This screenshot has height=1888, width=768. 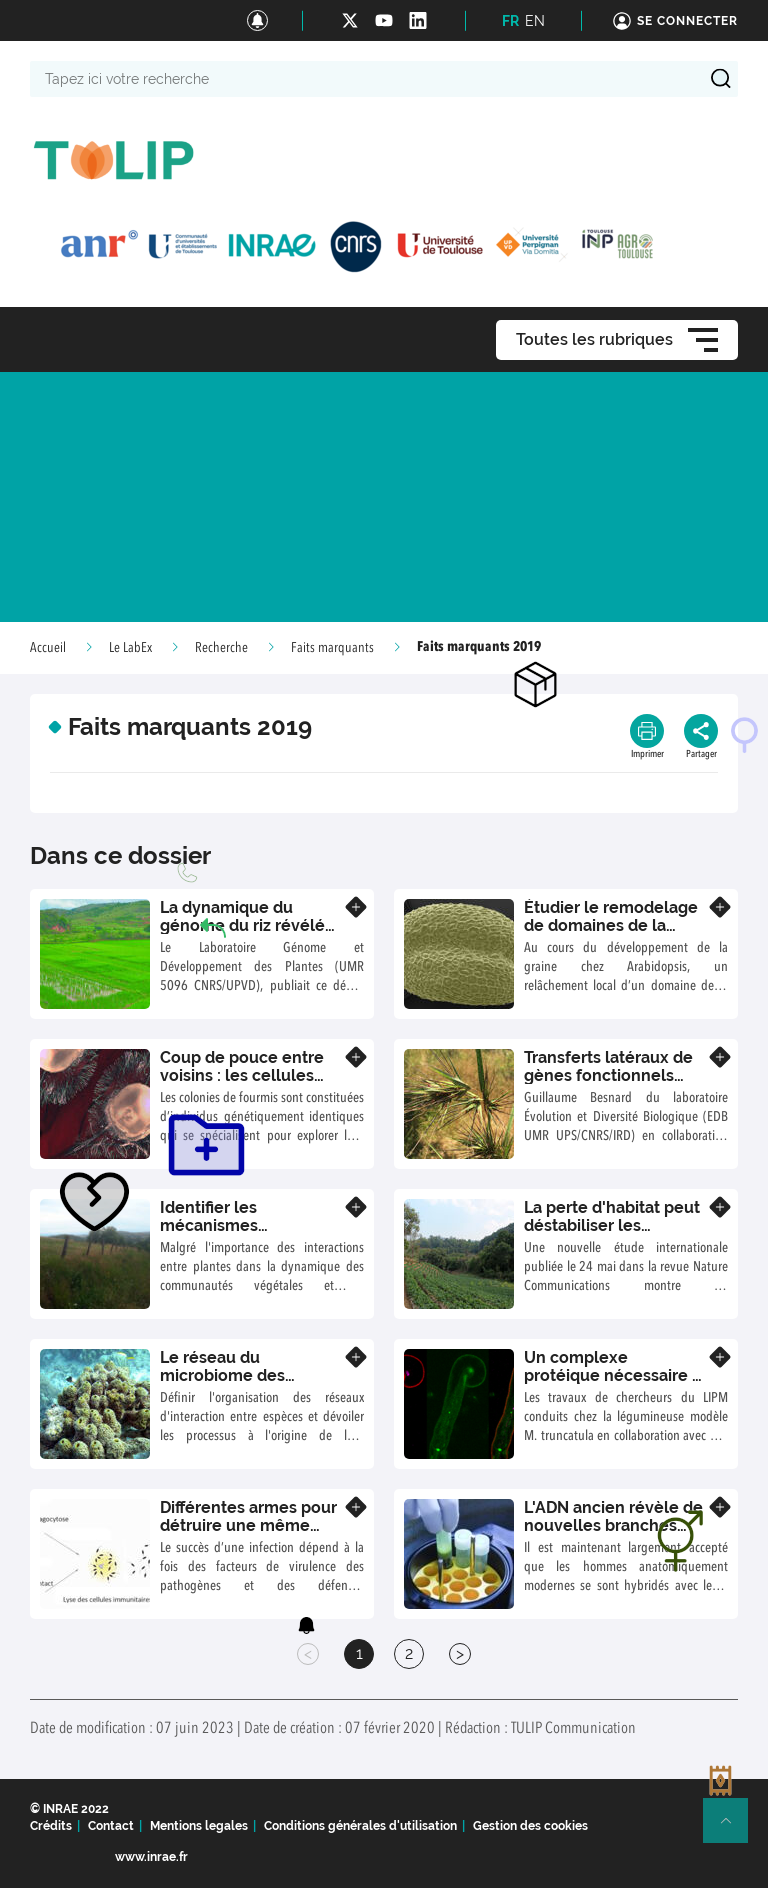 What do you see at coordinates (94, 1199) in the screenshot?
I see `unlike or remove from favorites` at bounding box center [94, 1199].